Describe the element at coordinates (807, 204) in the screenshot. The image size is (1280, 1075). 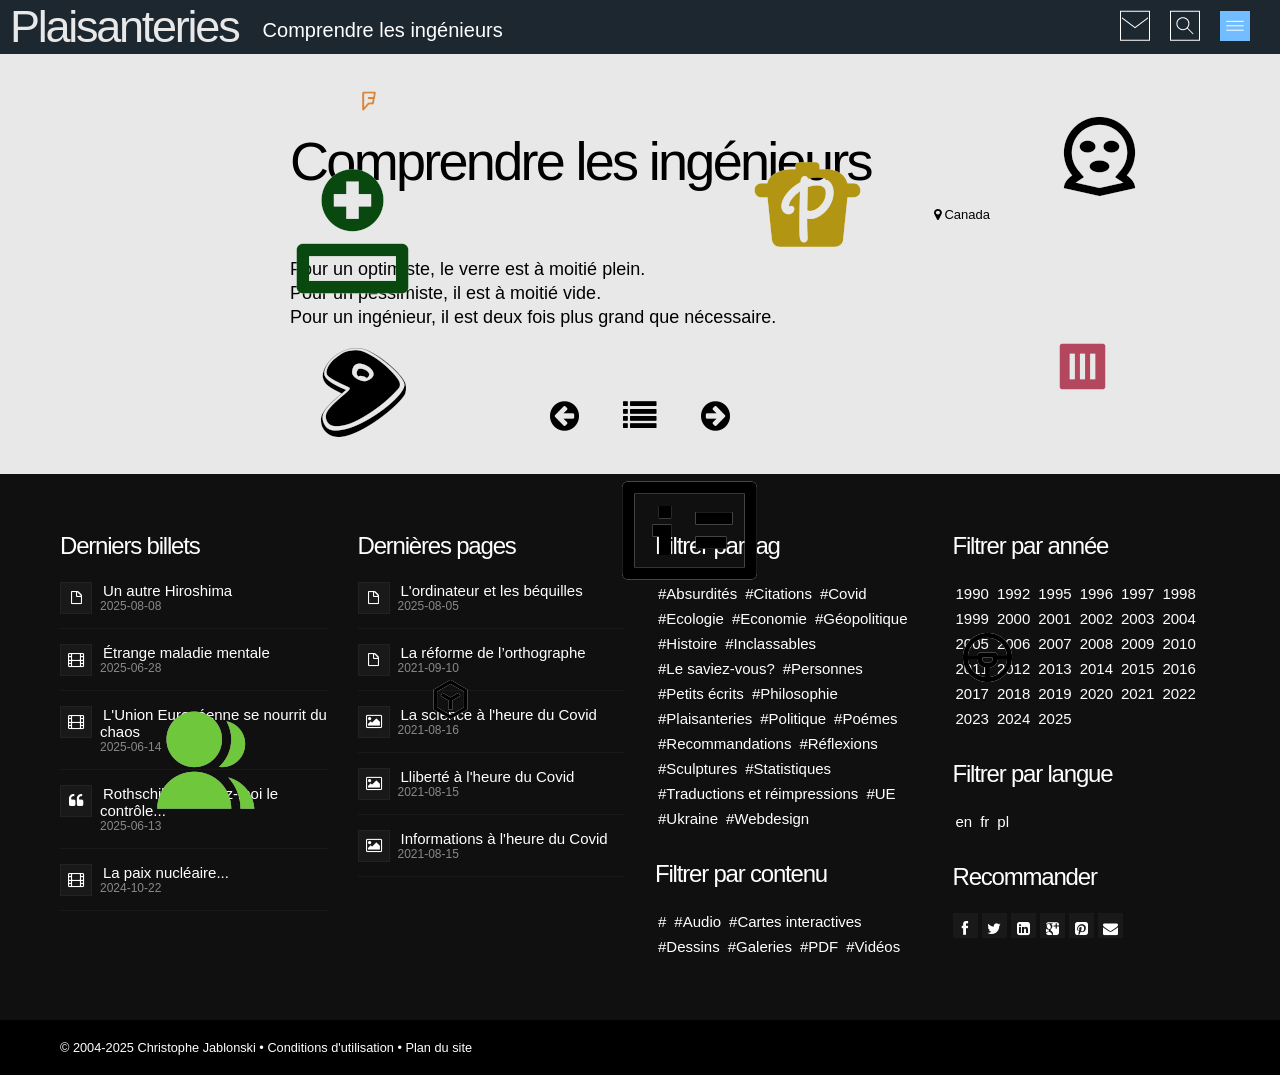
I see `open the palfed app or service` at that location.